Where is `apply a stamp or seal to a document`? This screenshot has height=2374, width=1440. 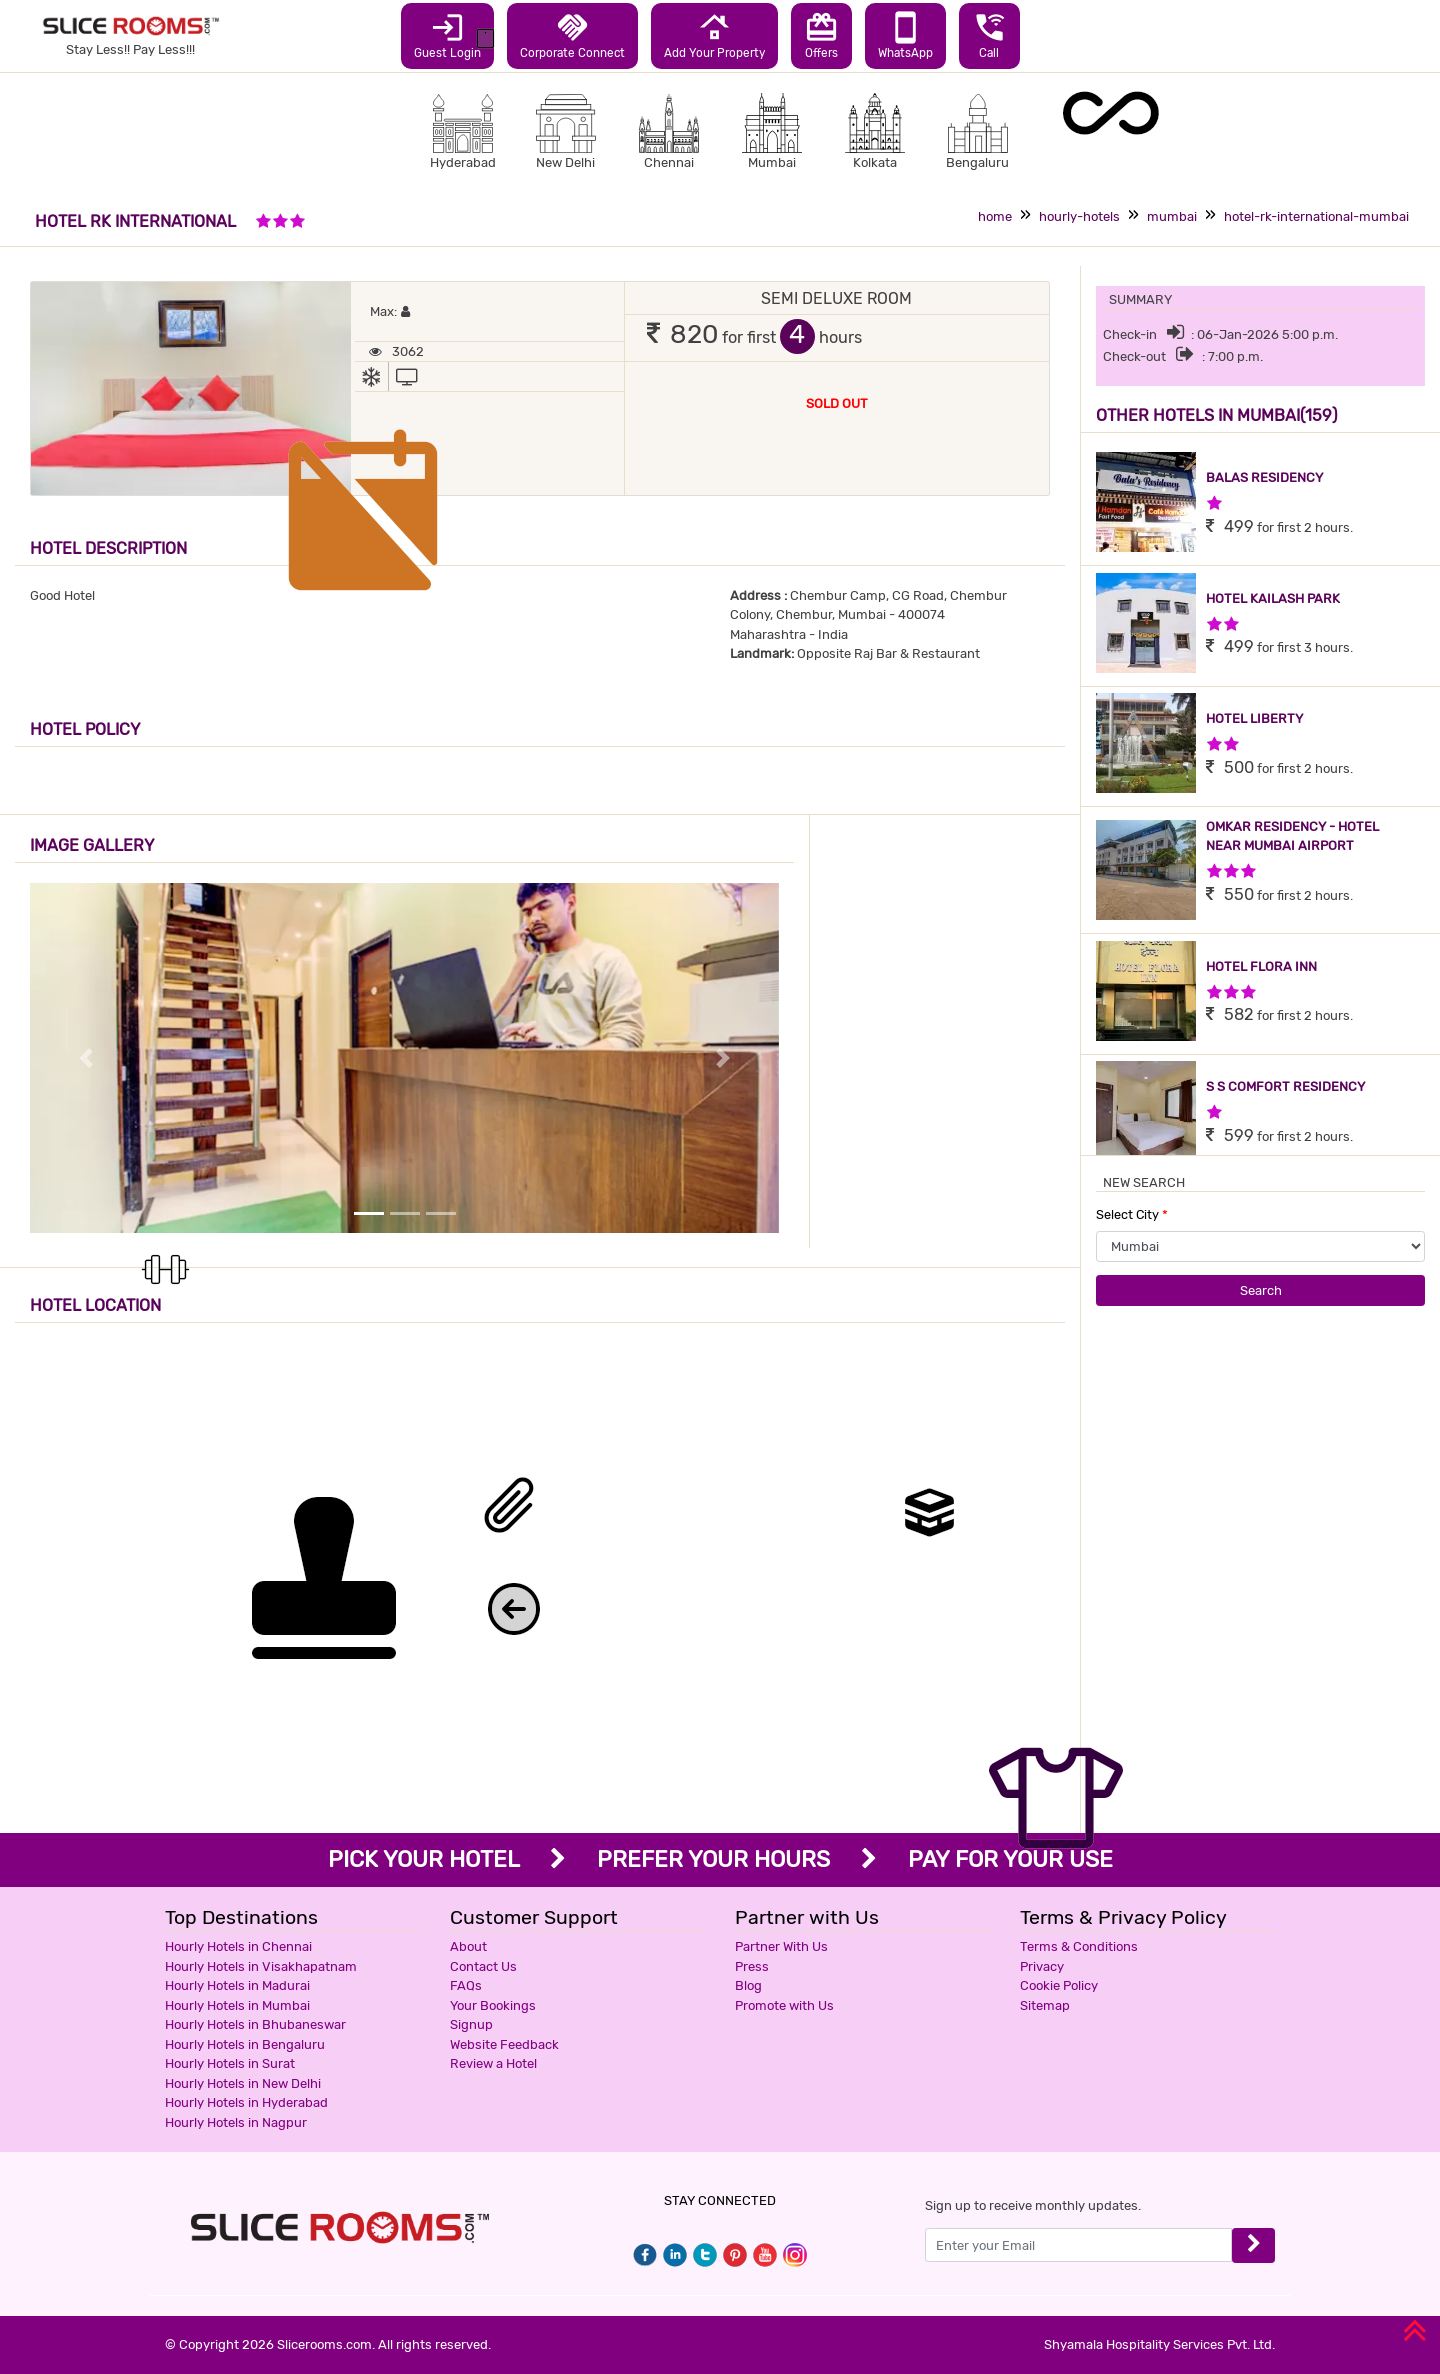 apply a stamp or seal to a document is located at coordinates (324, 1581).